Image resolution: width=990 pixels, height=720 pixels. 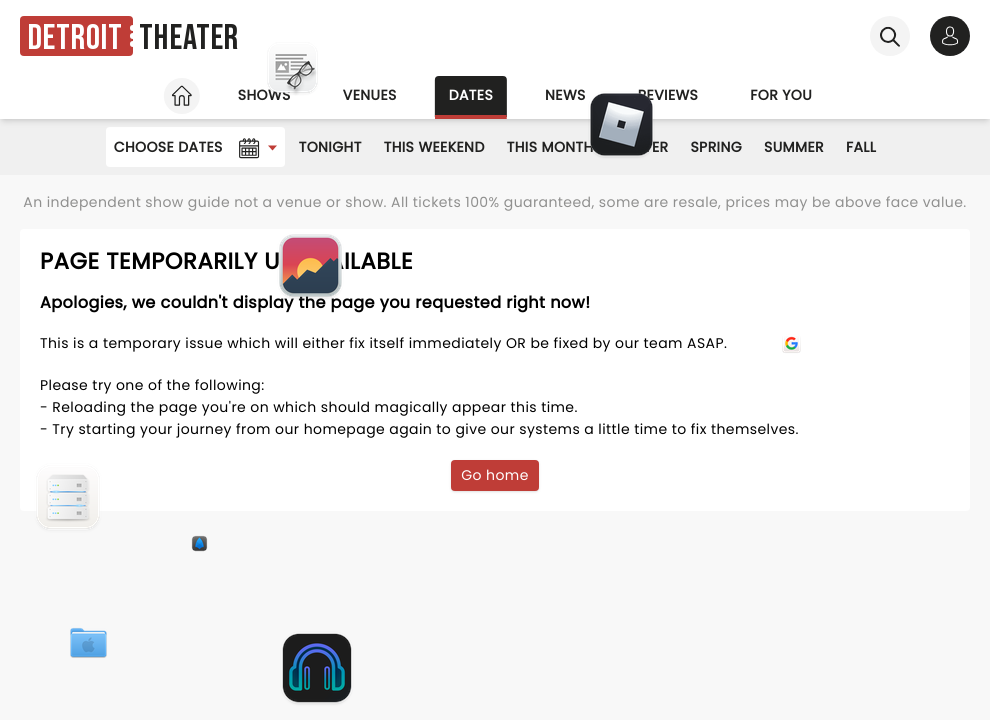 What do you see at coordinates (199, 543) in the screenshot?
I see `open synfig animation studio` at bounding box center [199, 543].